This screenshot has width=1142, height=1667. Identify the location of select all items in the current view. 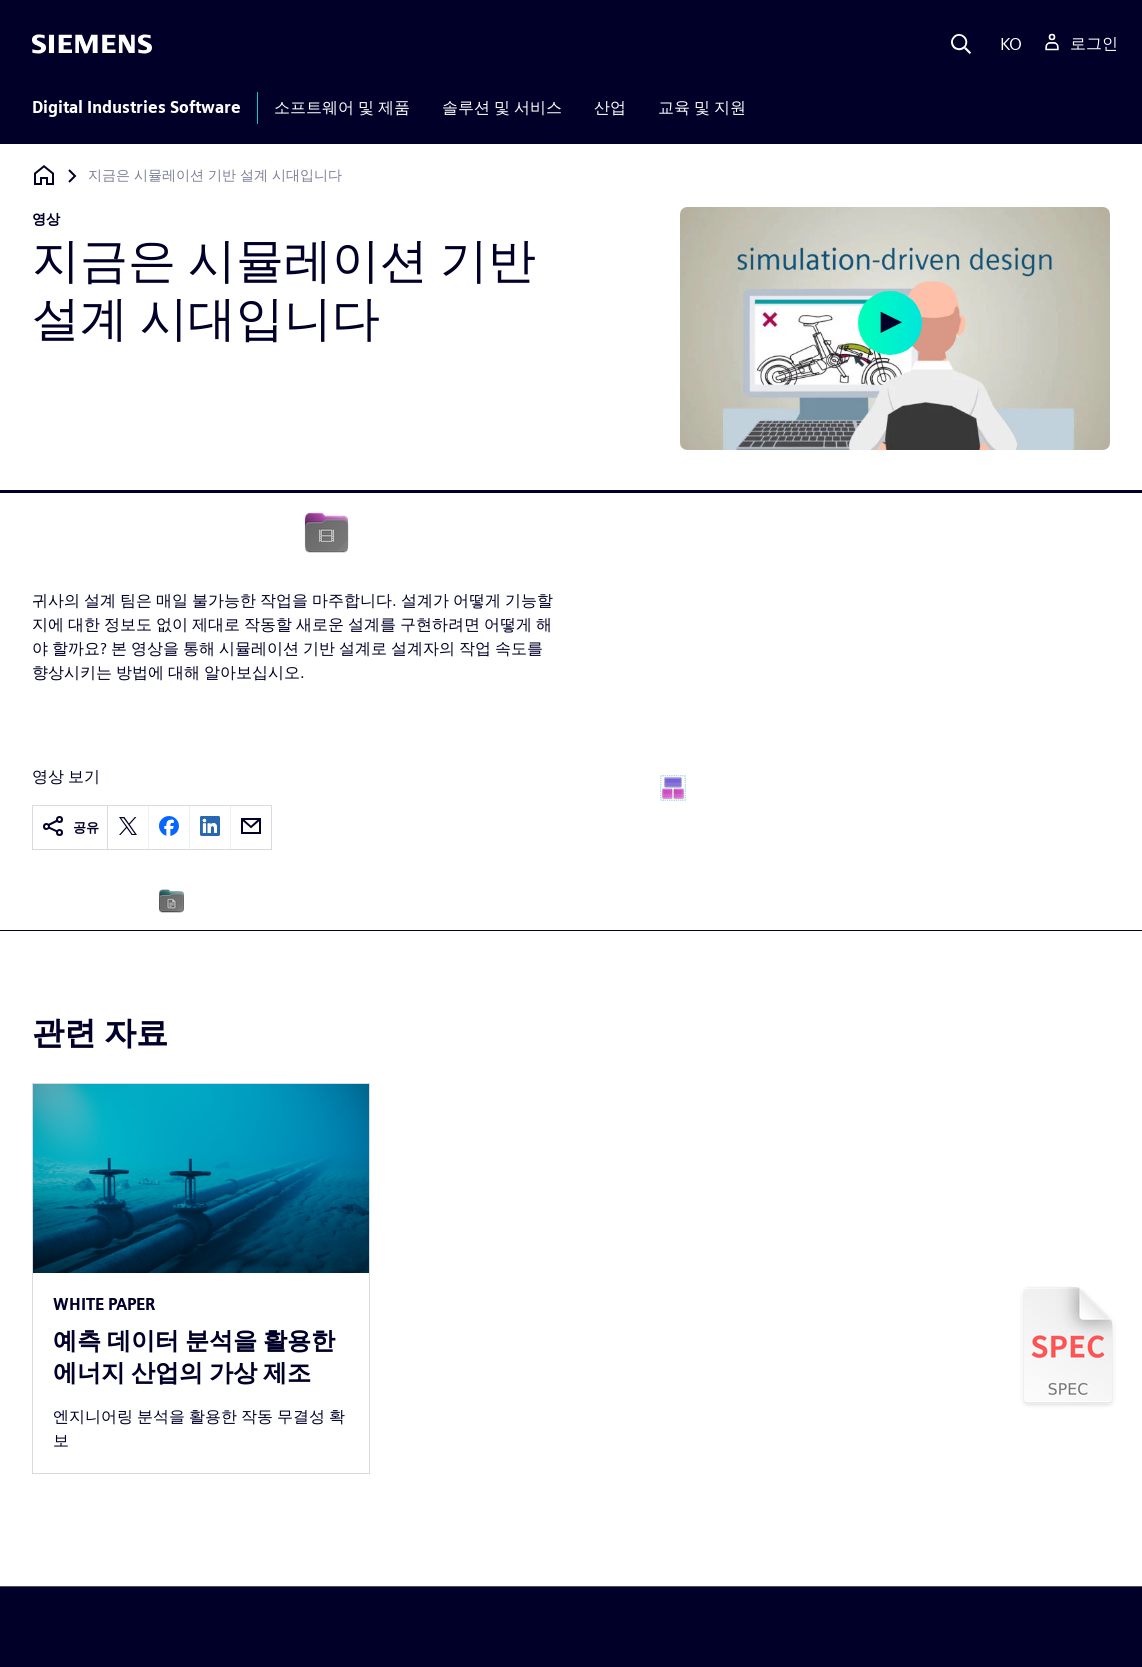
(673, 788).